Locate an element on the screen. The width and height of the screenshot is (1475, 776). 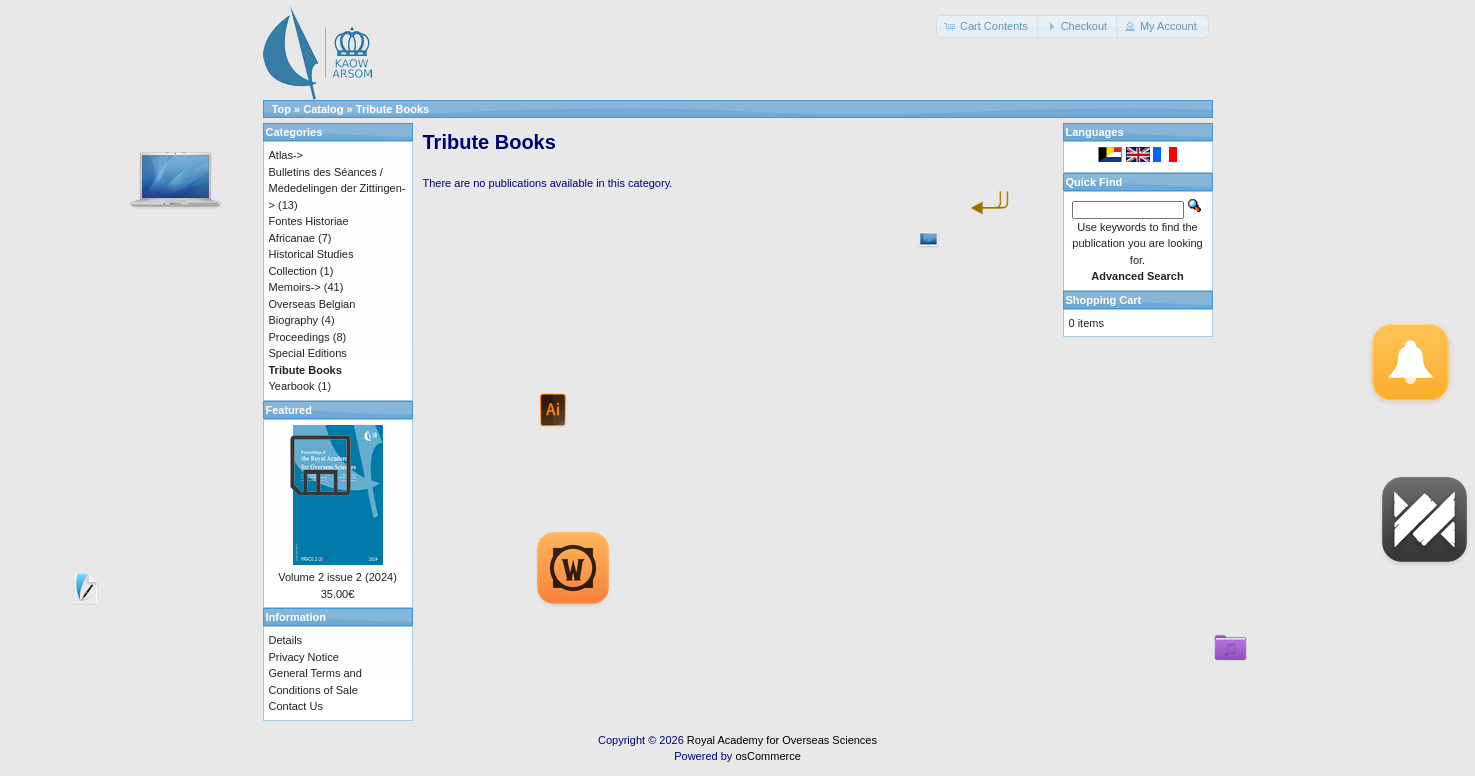
a scribus document file is located at coordinates (68, 589).